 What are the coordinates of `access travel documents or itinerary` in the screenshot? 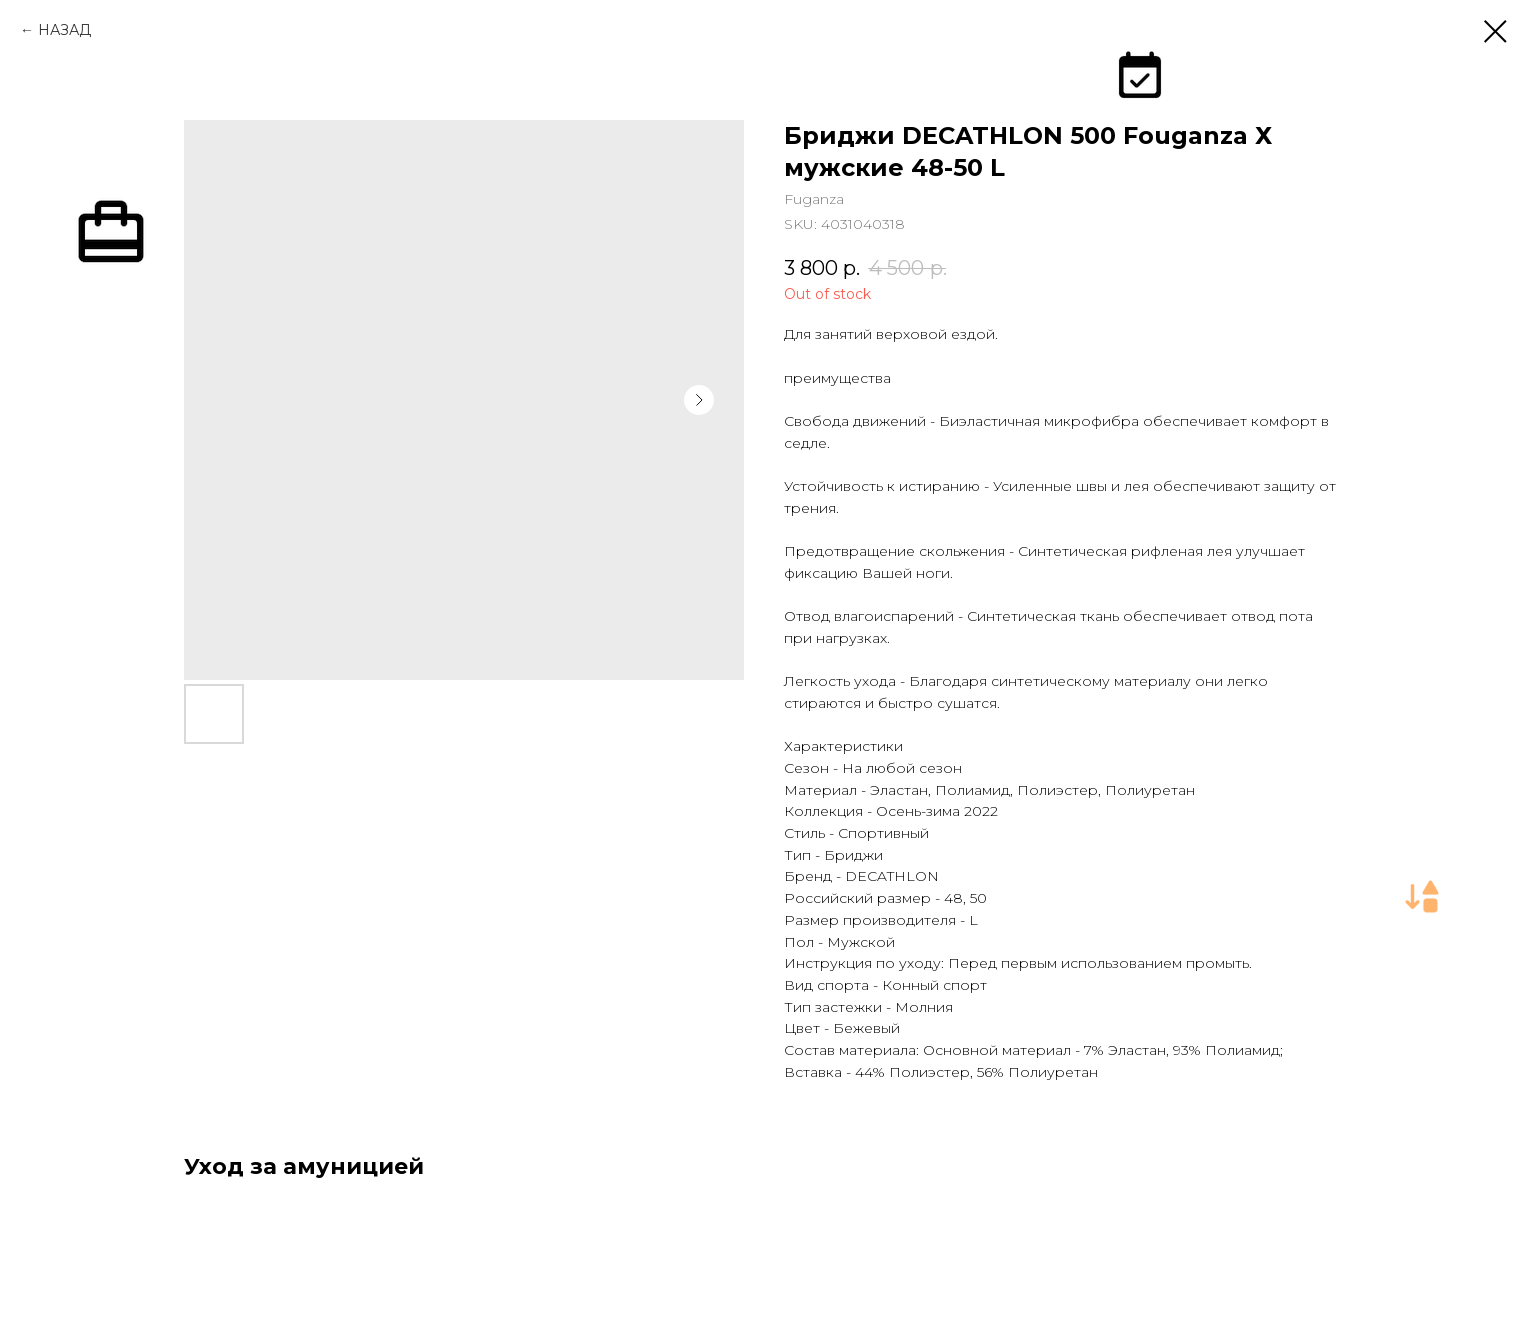 It's located at (111, 233).